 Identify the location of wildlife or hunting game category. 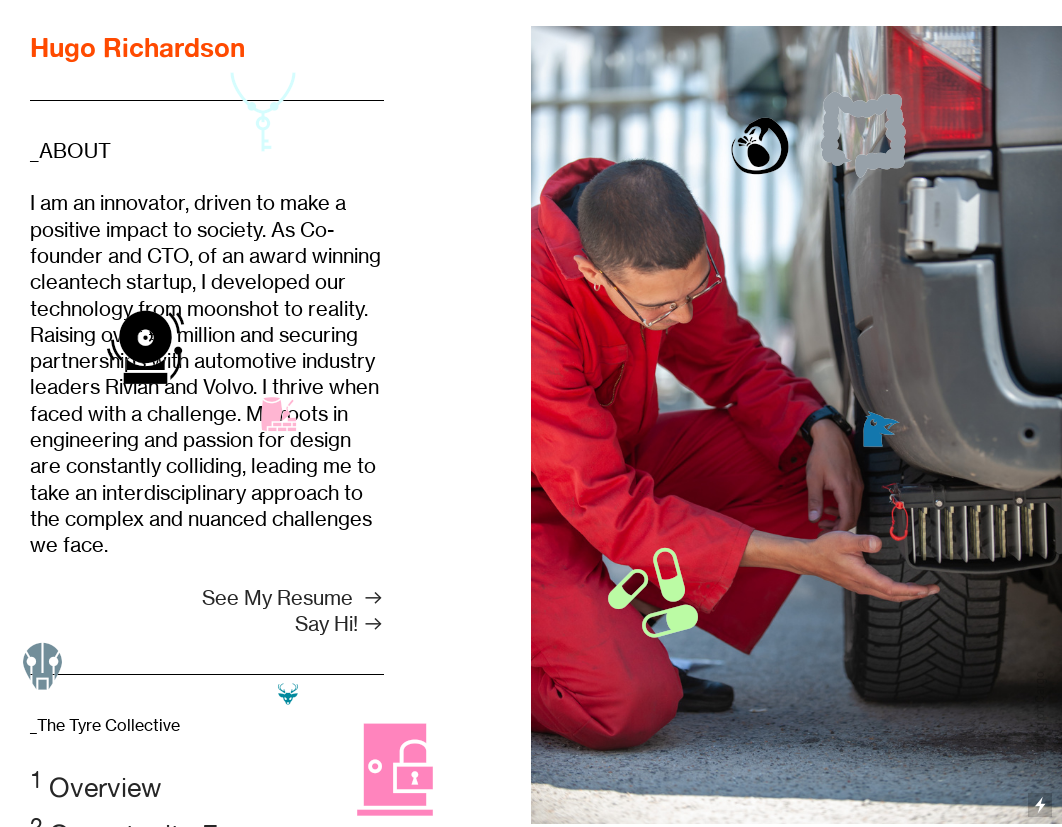
(288, 694).